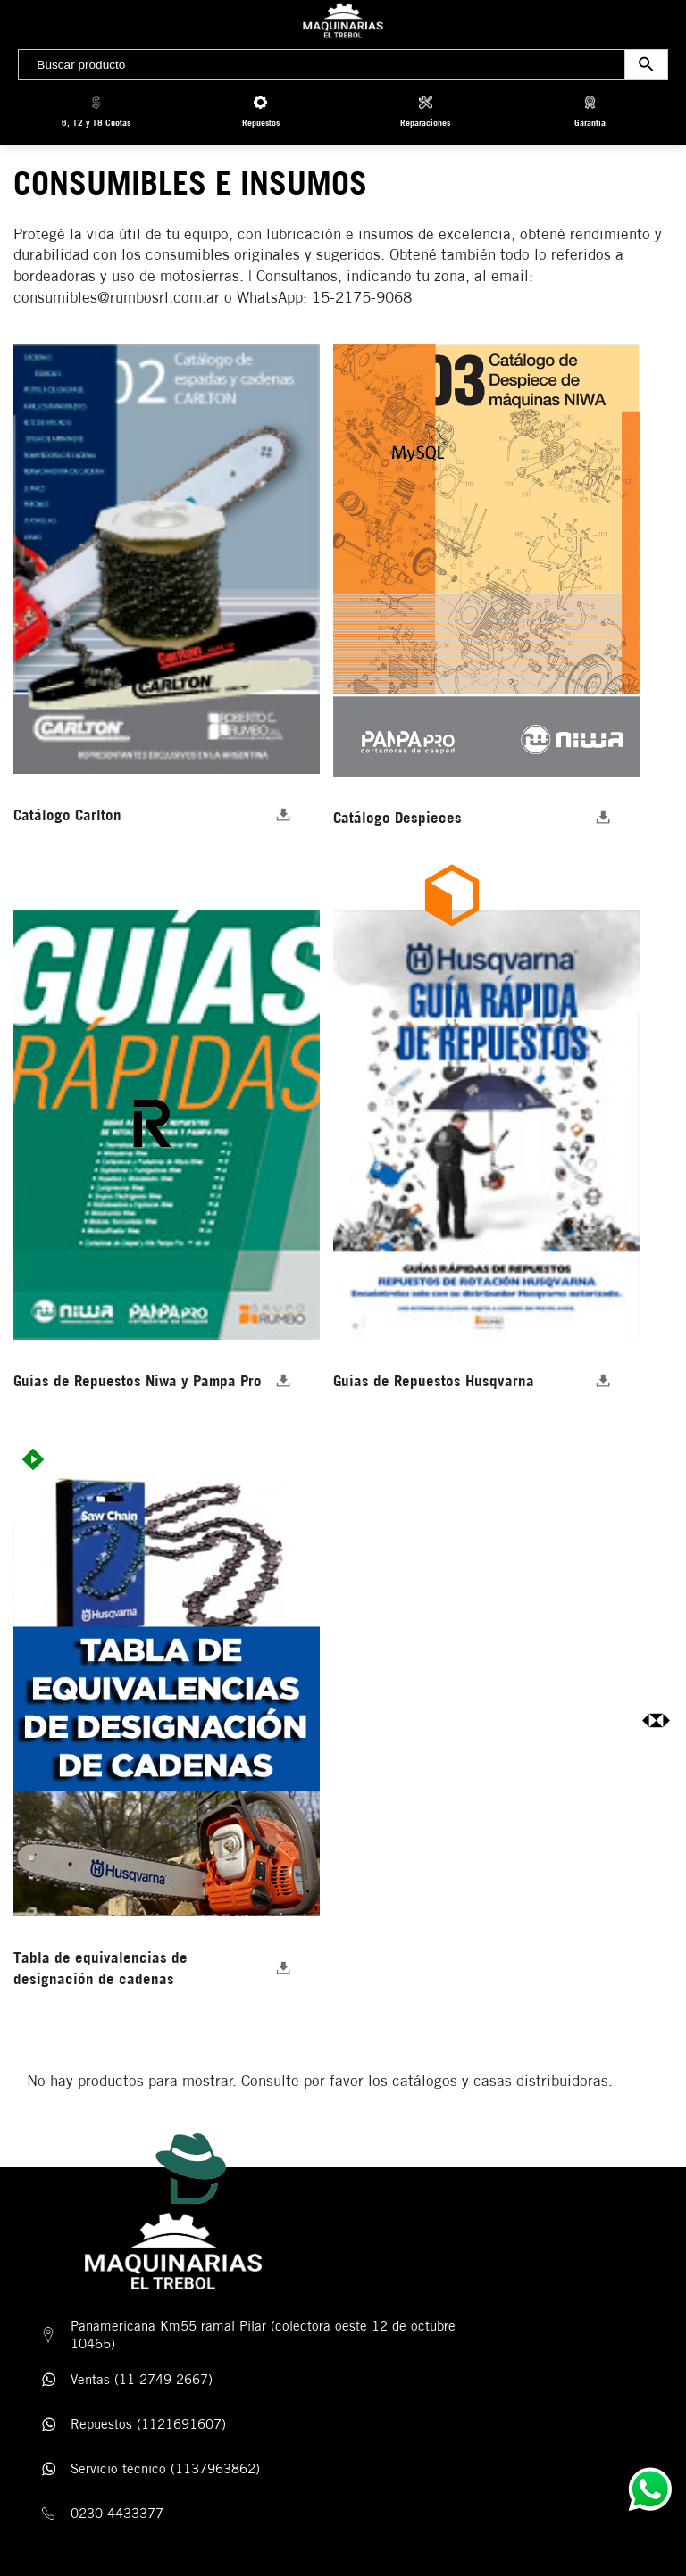 This screenshot has width=686, height=2576. What do you see at coordinates (452, 895) in the screenshot?
I see `open 3d modeling or design tools` at bounding box center [452, 895].